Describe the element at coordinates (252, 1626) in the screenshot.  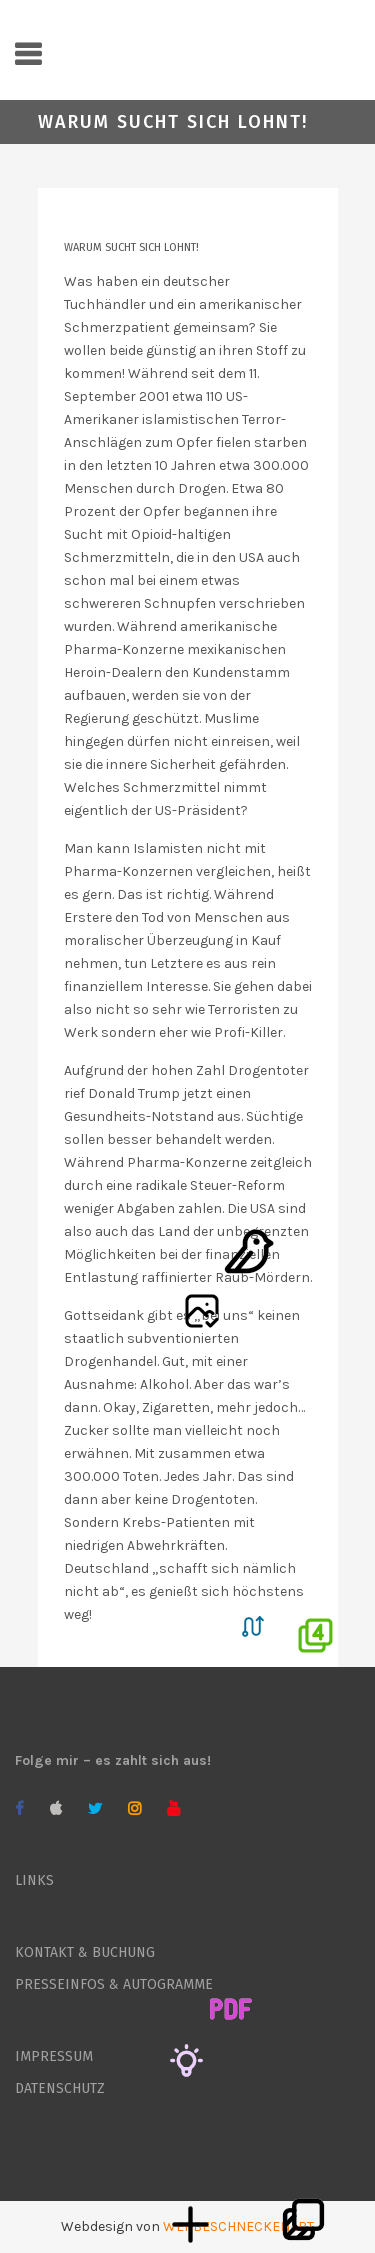
I see `s-turn or winding road ahead` at that location.